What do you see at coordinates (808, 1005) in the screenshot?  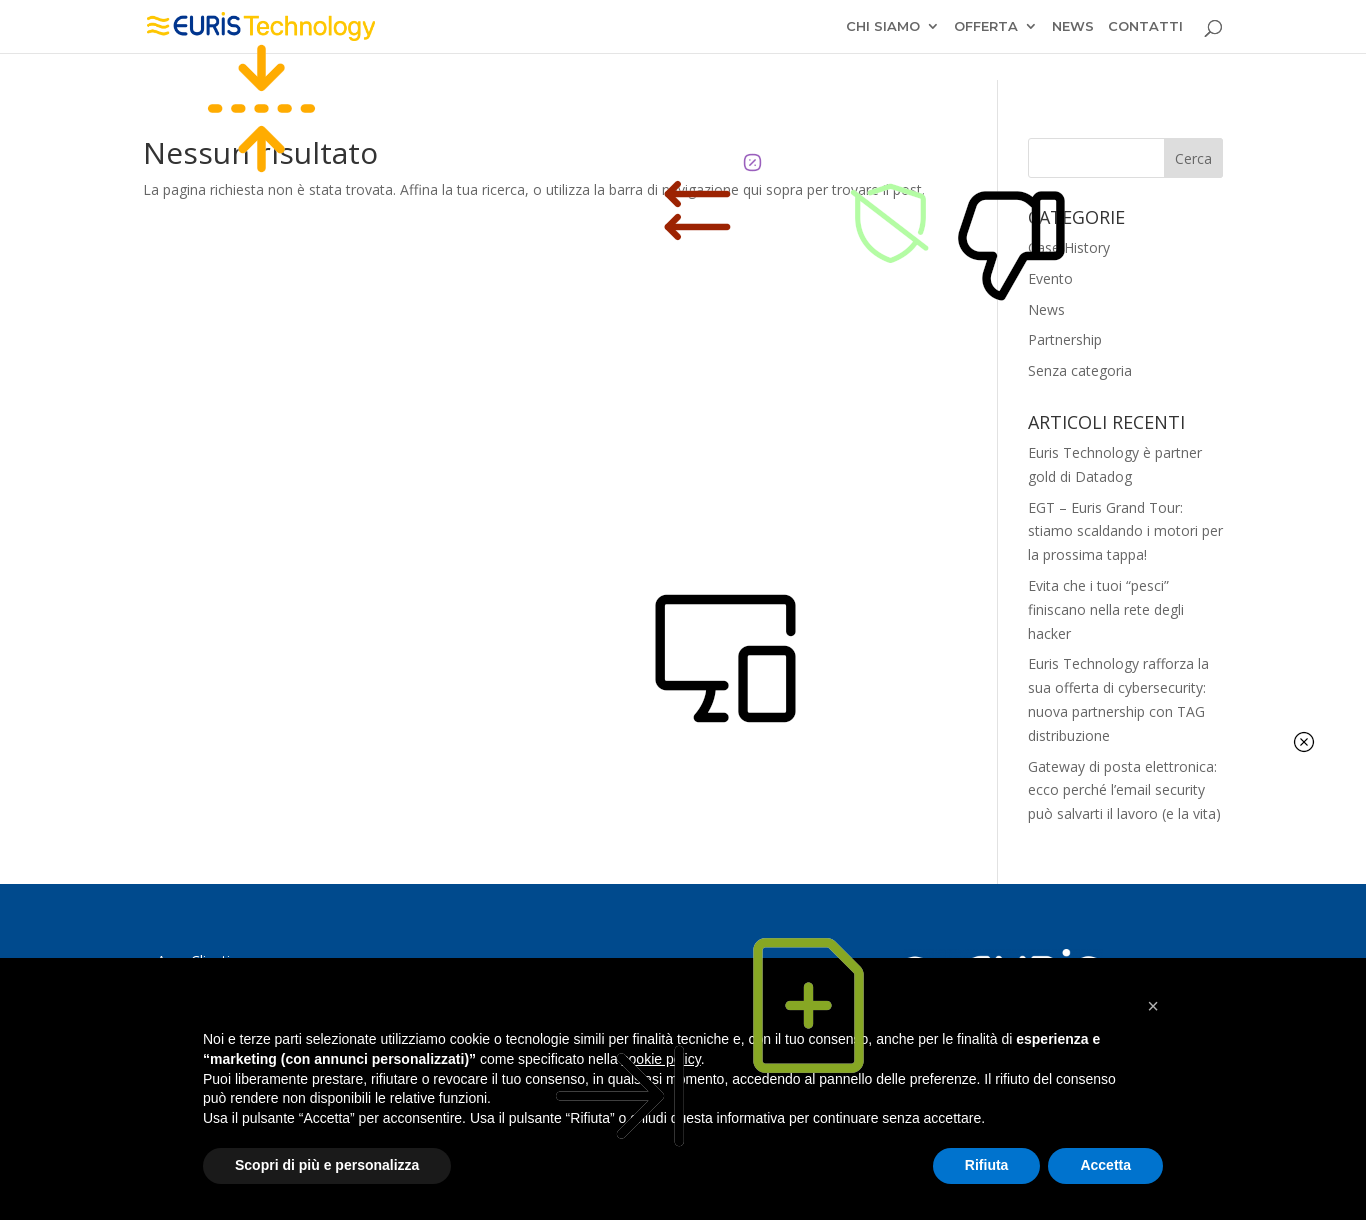 I see `add a new file` at bounding box center [808, 1005].